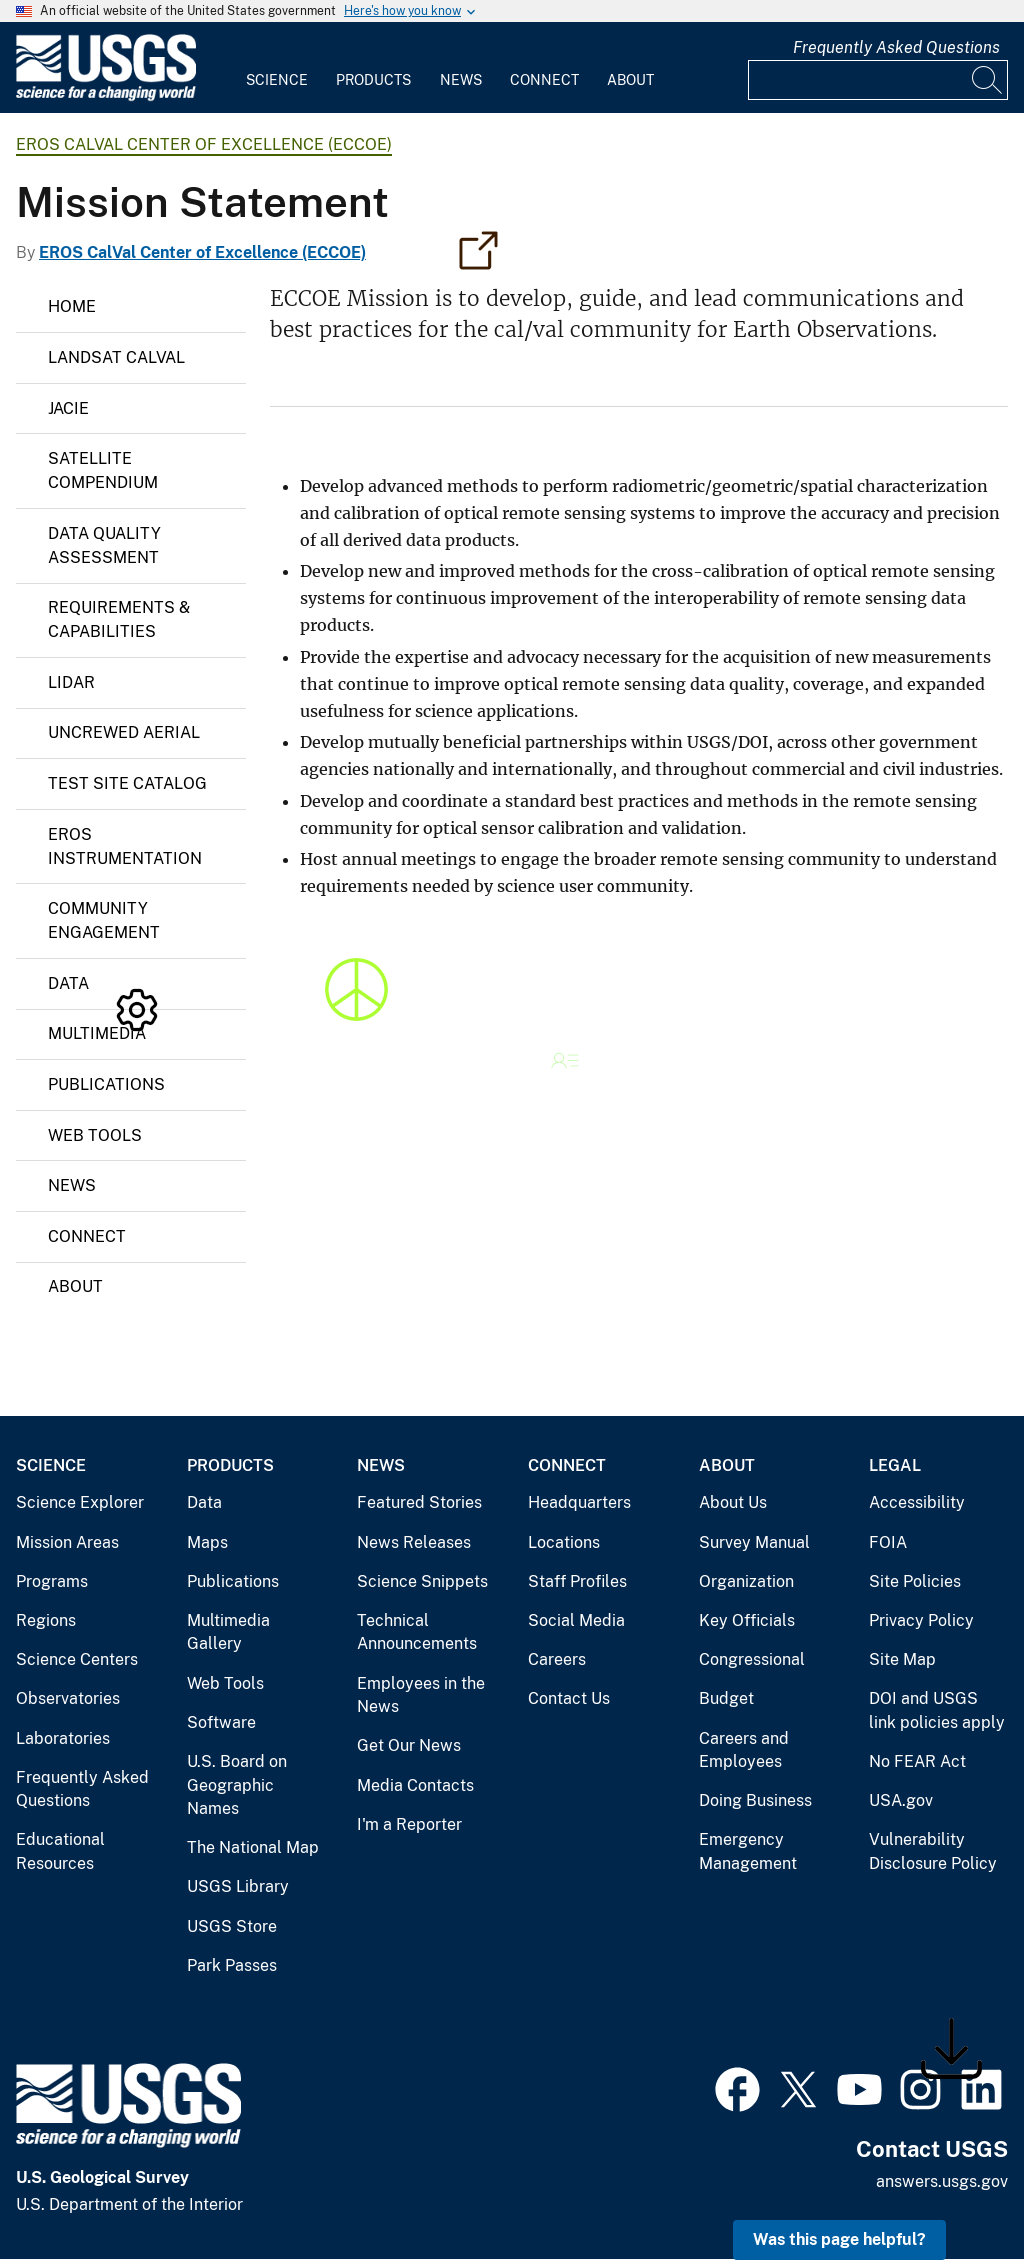  I want to click on open link in a new window or tab, so click(478, 250).